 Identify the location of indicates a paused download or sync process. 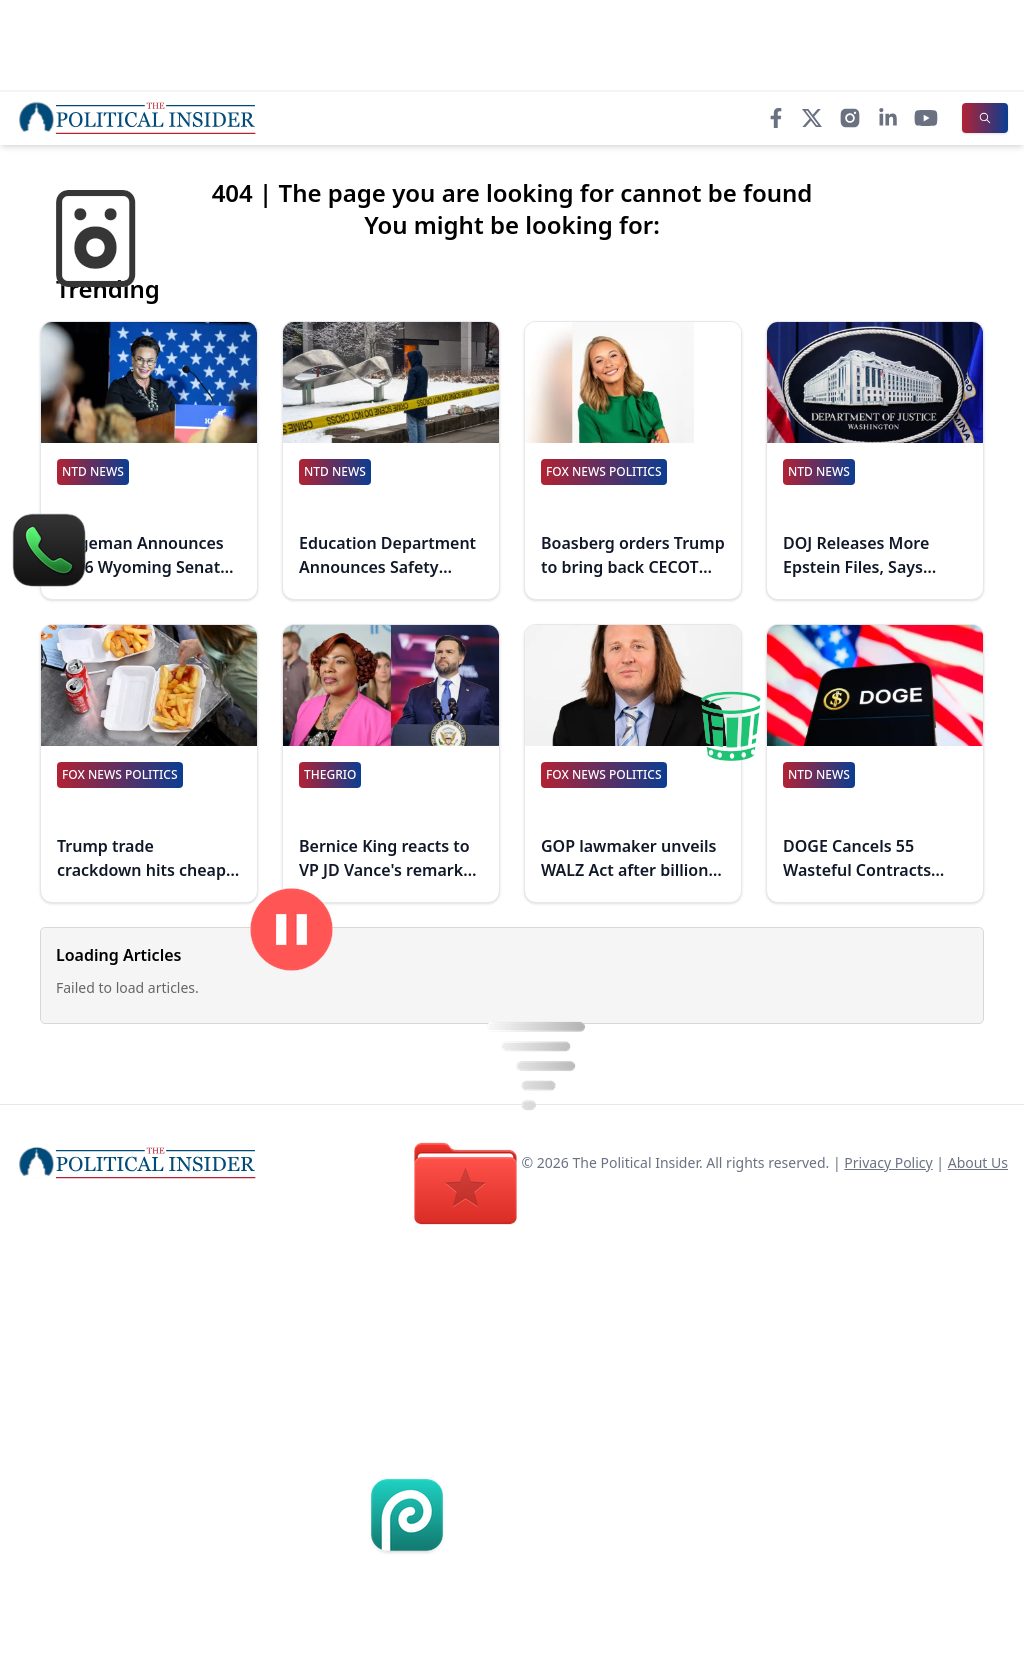
(291, 929).